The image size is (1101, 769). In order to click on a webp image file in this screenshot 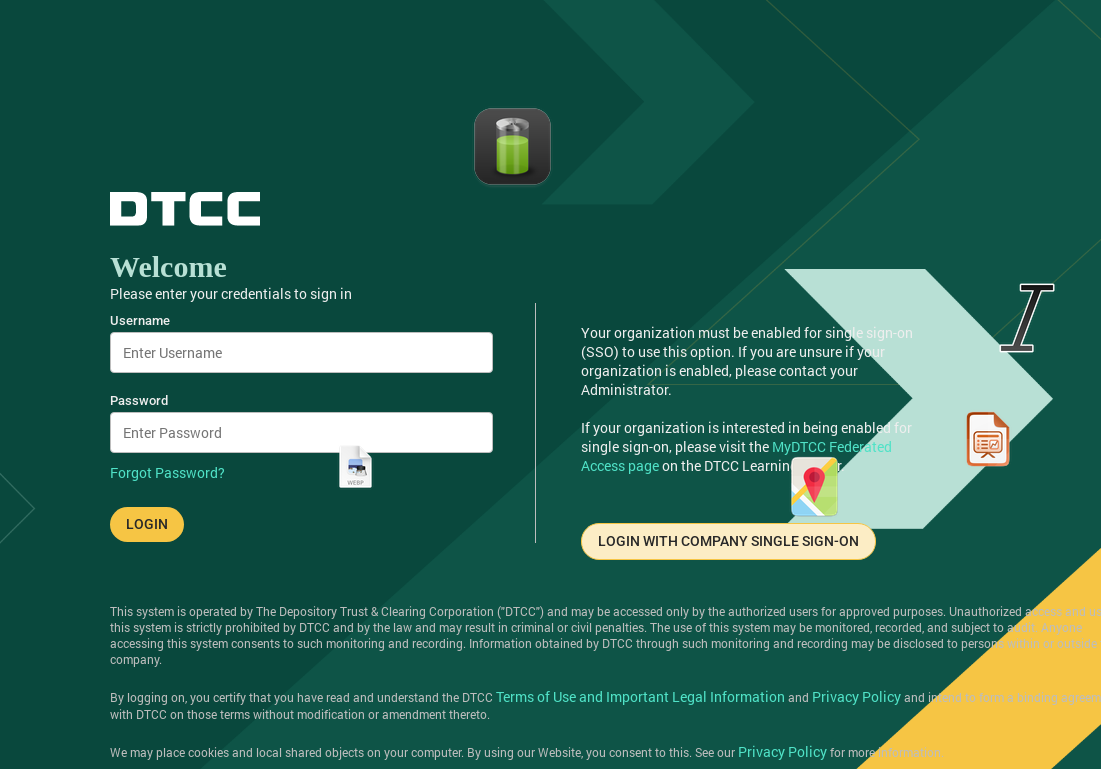, I will do `click(355, 467)`.